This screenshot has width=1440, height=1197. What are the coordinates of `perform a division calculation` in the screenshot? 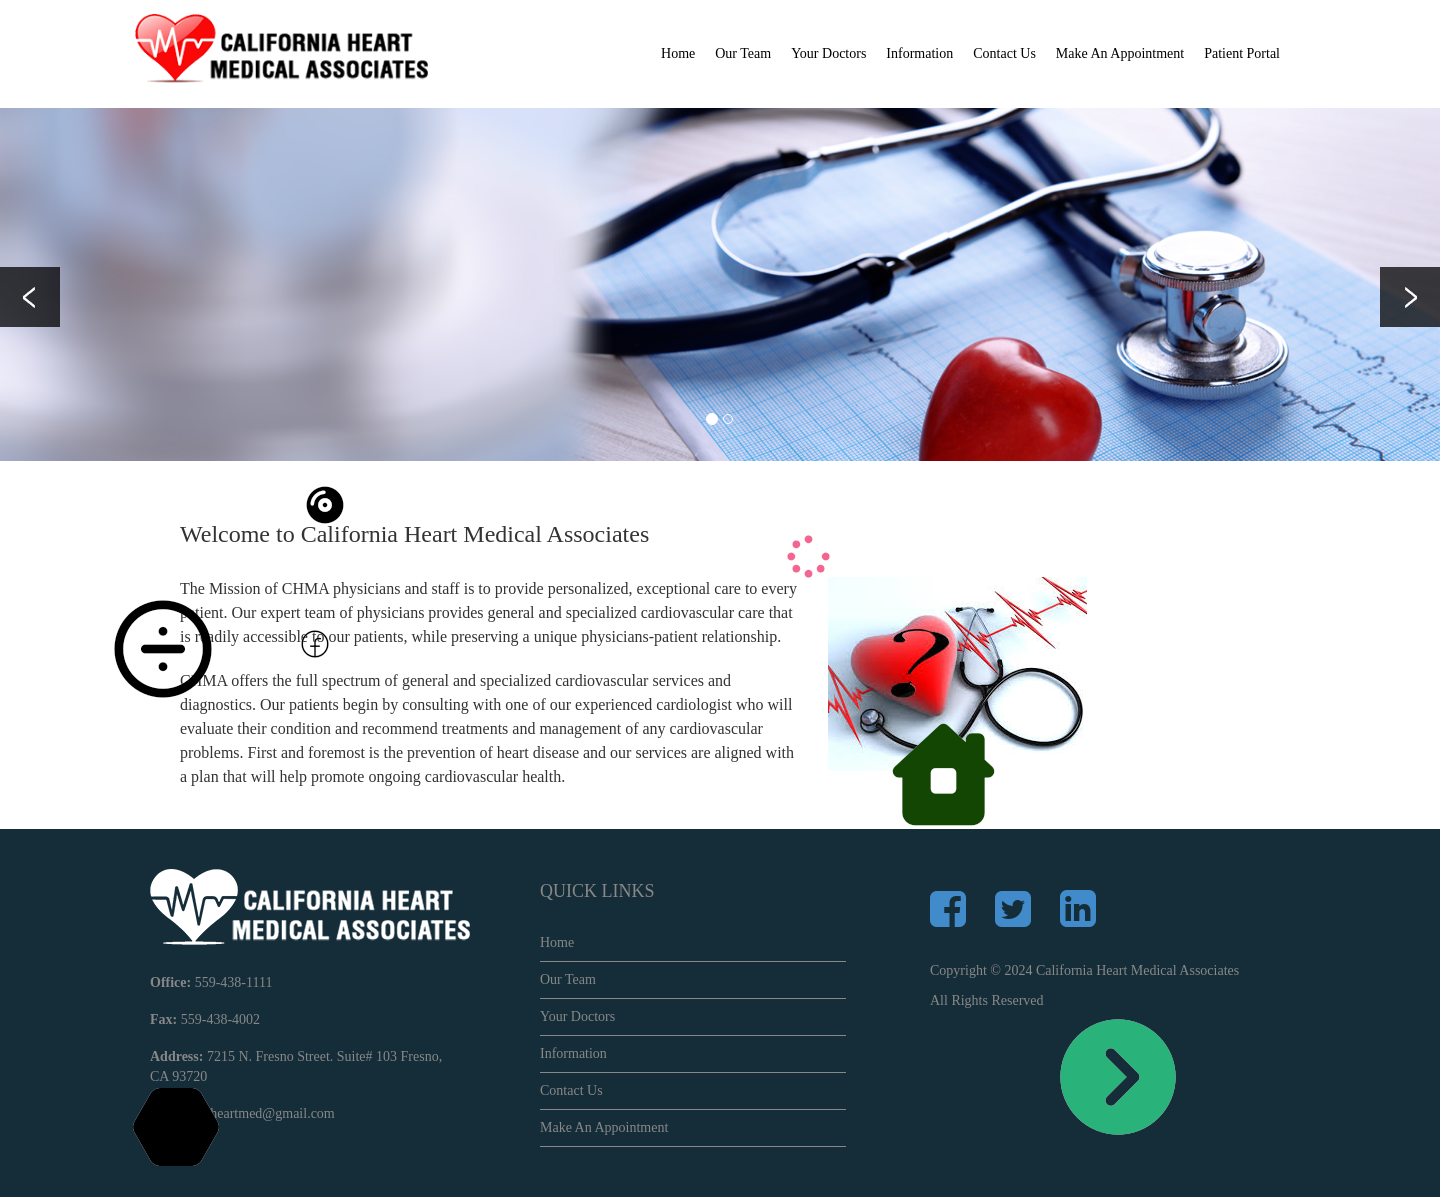 It's located at (163, 649).